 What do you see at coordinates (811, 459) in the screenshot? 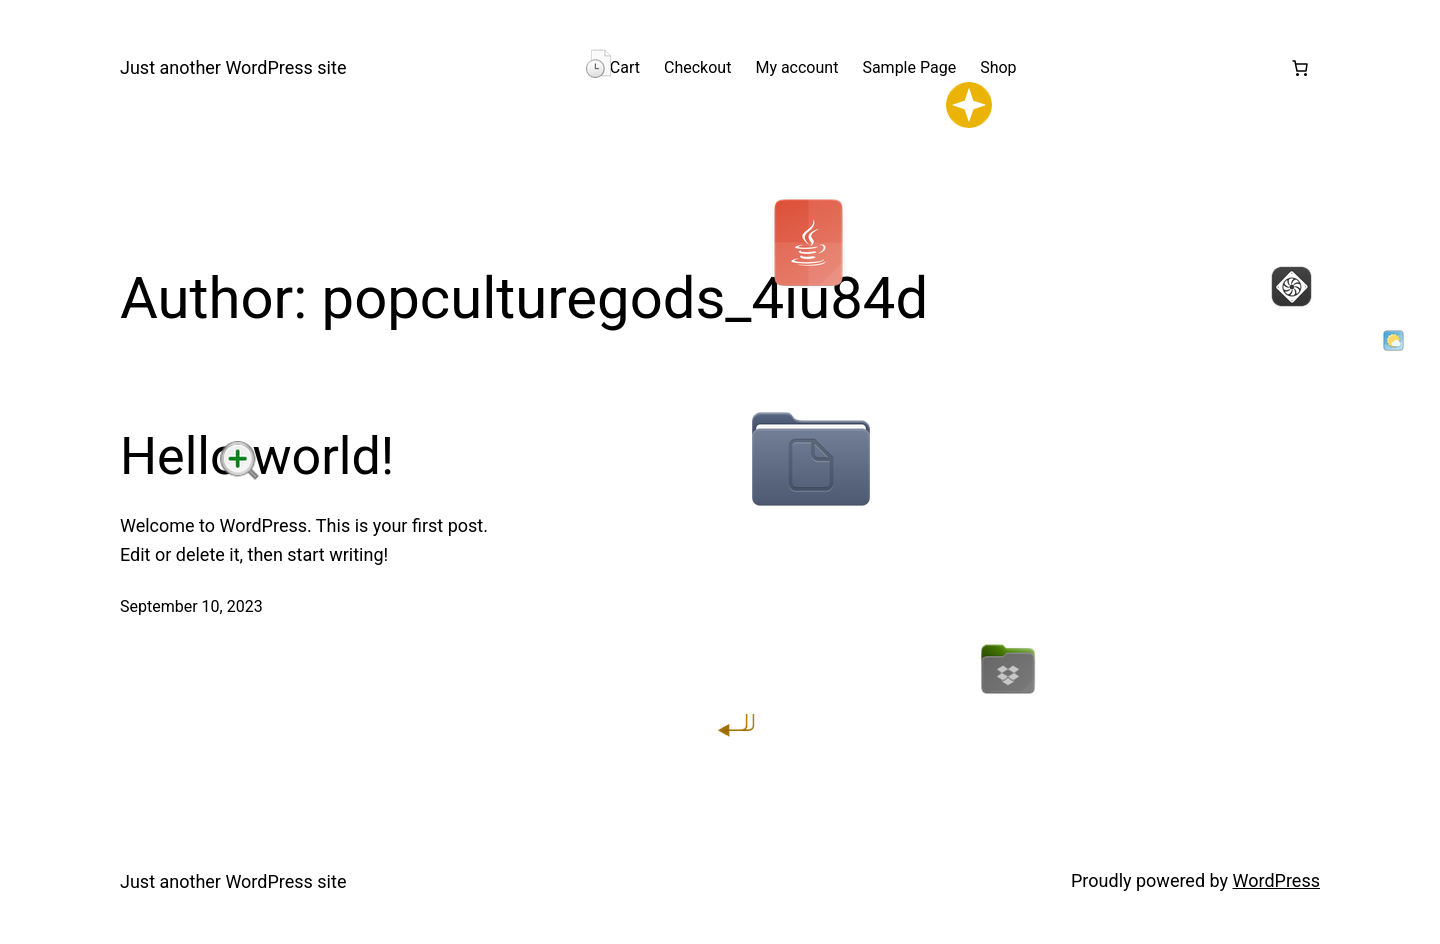
I see `open your documents folder` at bounding box center [811, 459].